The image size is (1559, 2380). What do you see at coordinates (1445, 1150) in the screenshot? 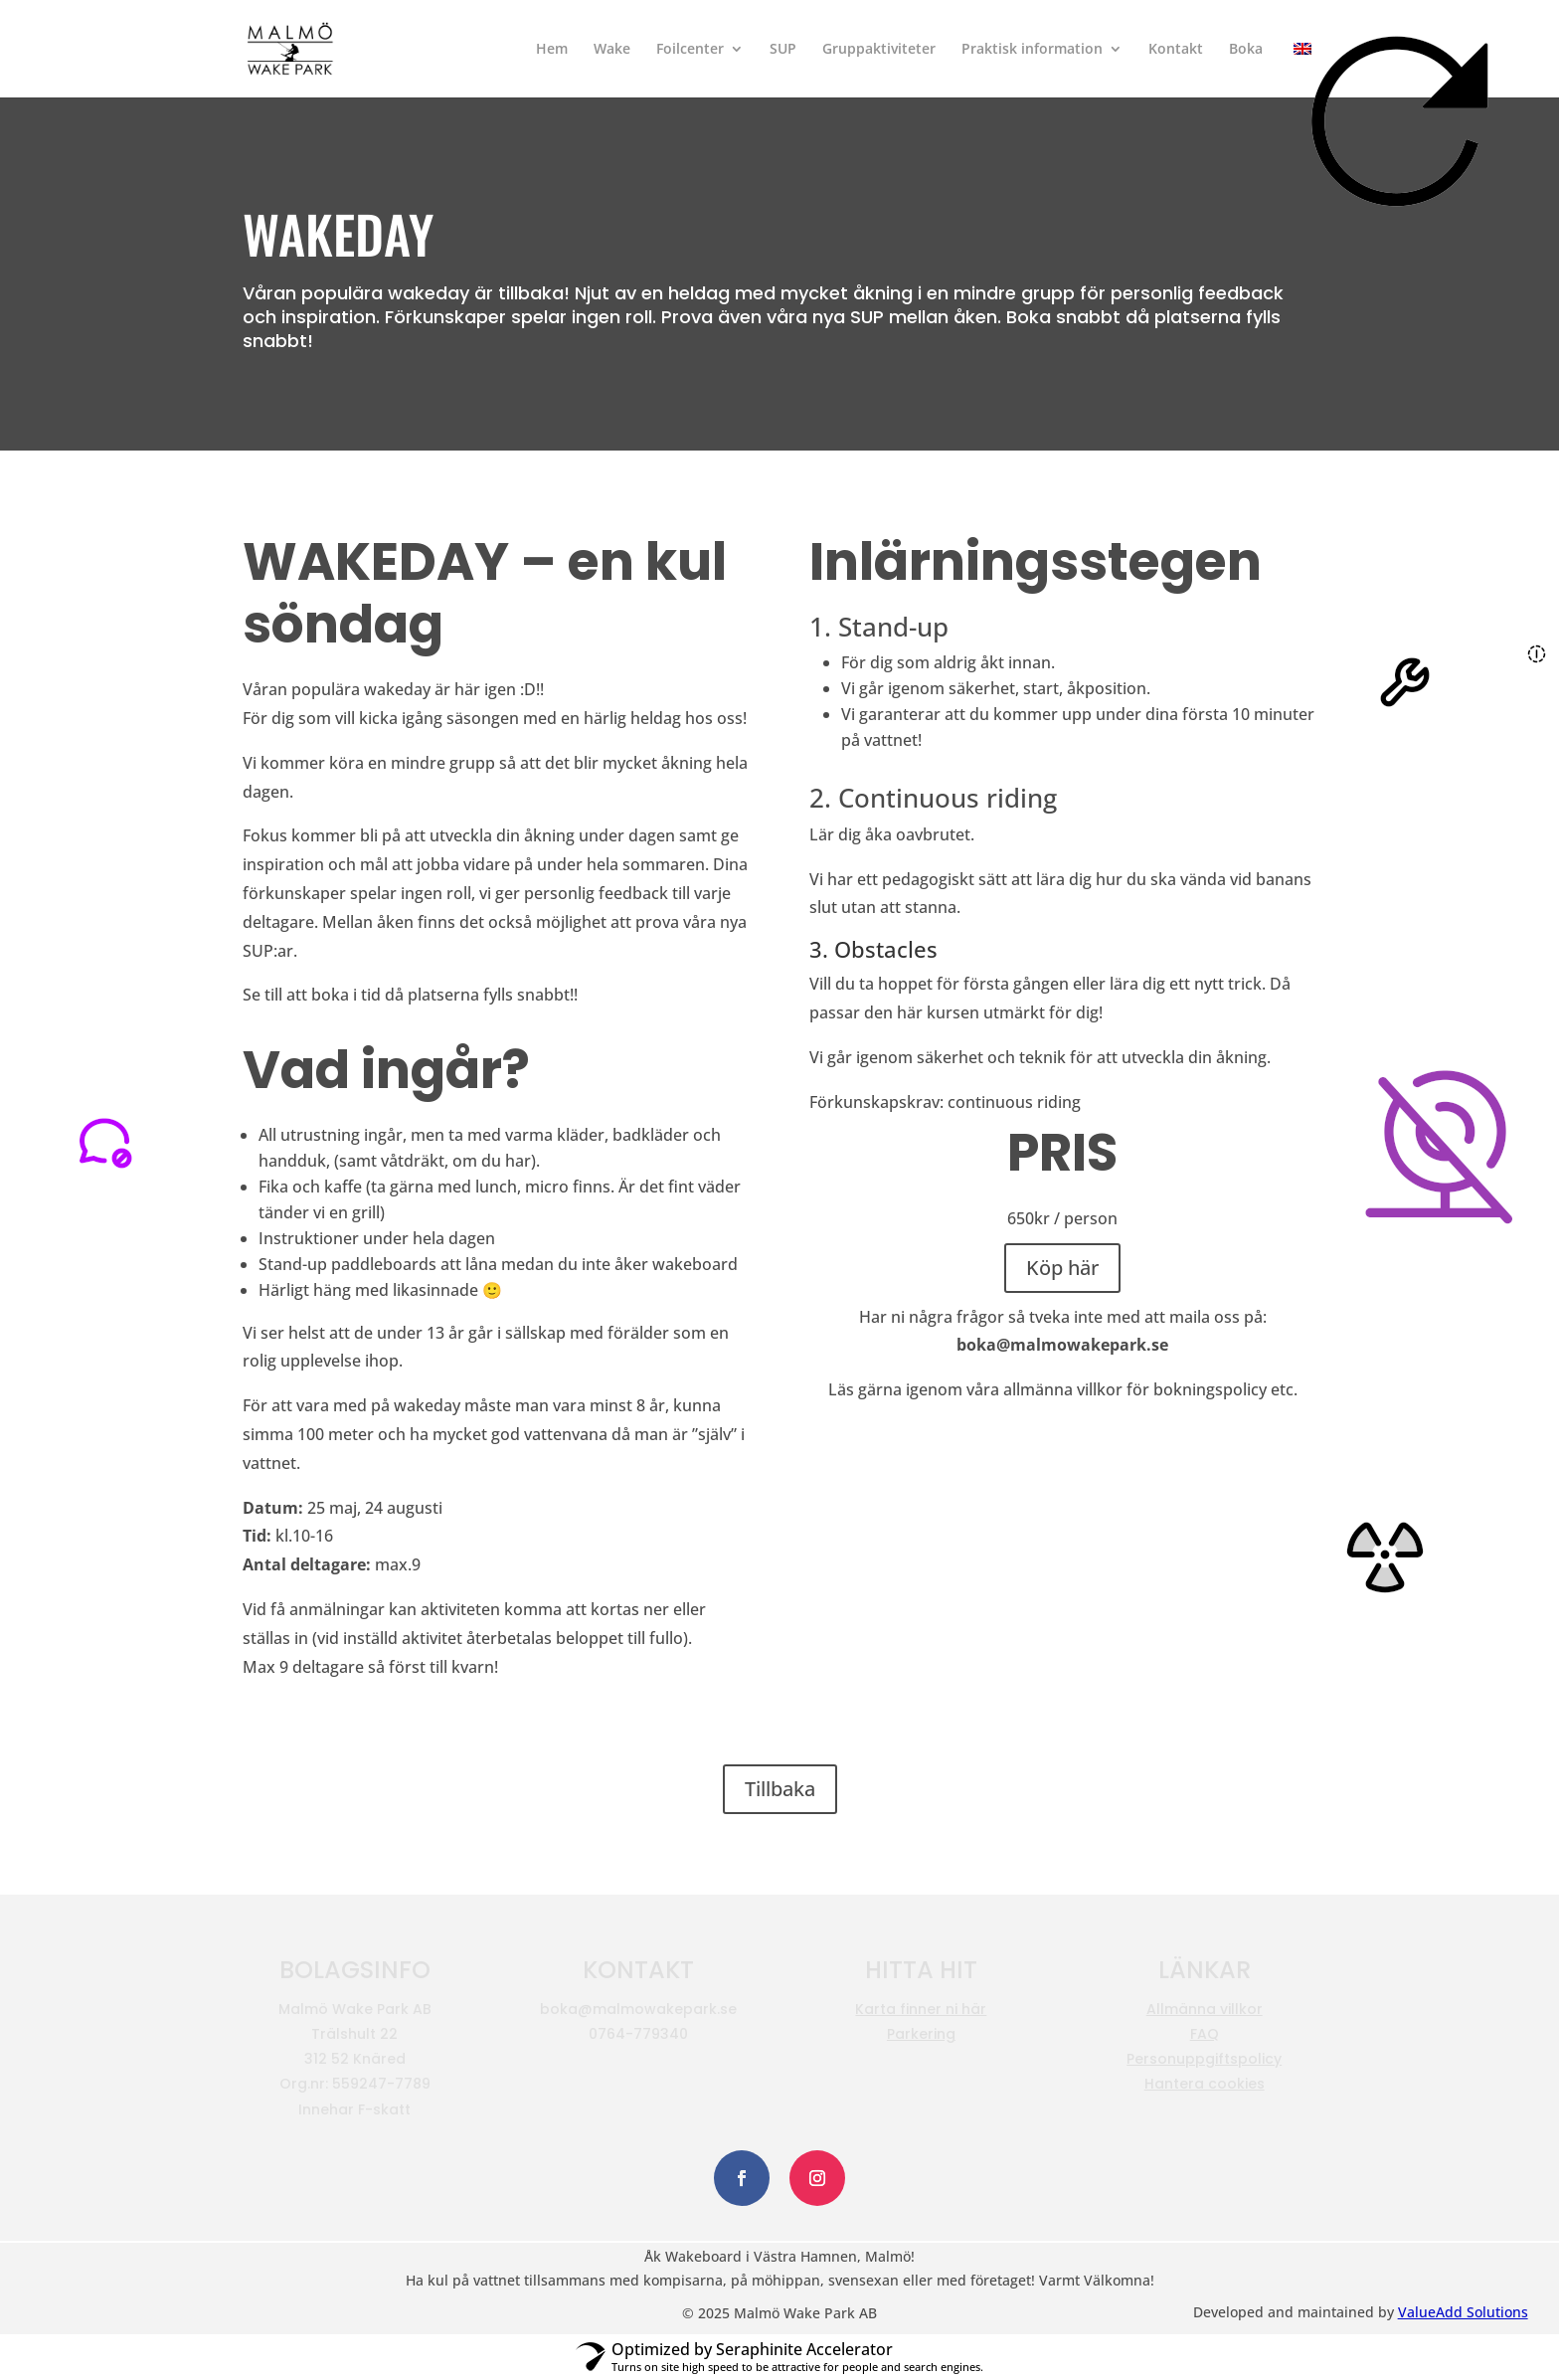
I see `camera is disabled or blocked` at bounding box center [1445, 1150].